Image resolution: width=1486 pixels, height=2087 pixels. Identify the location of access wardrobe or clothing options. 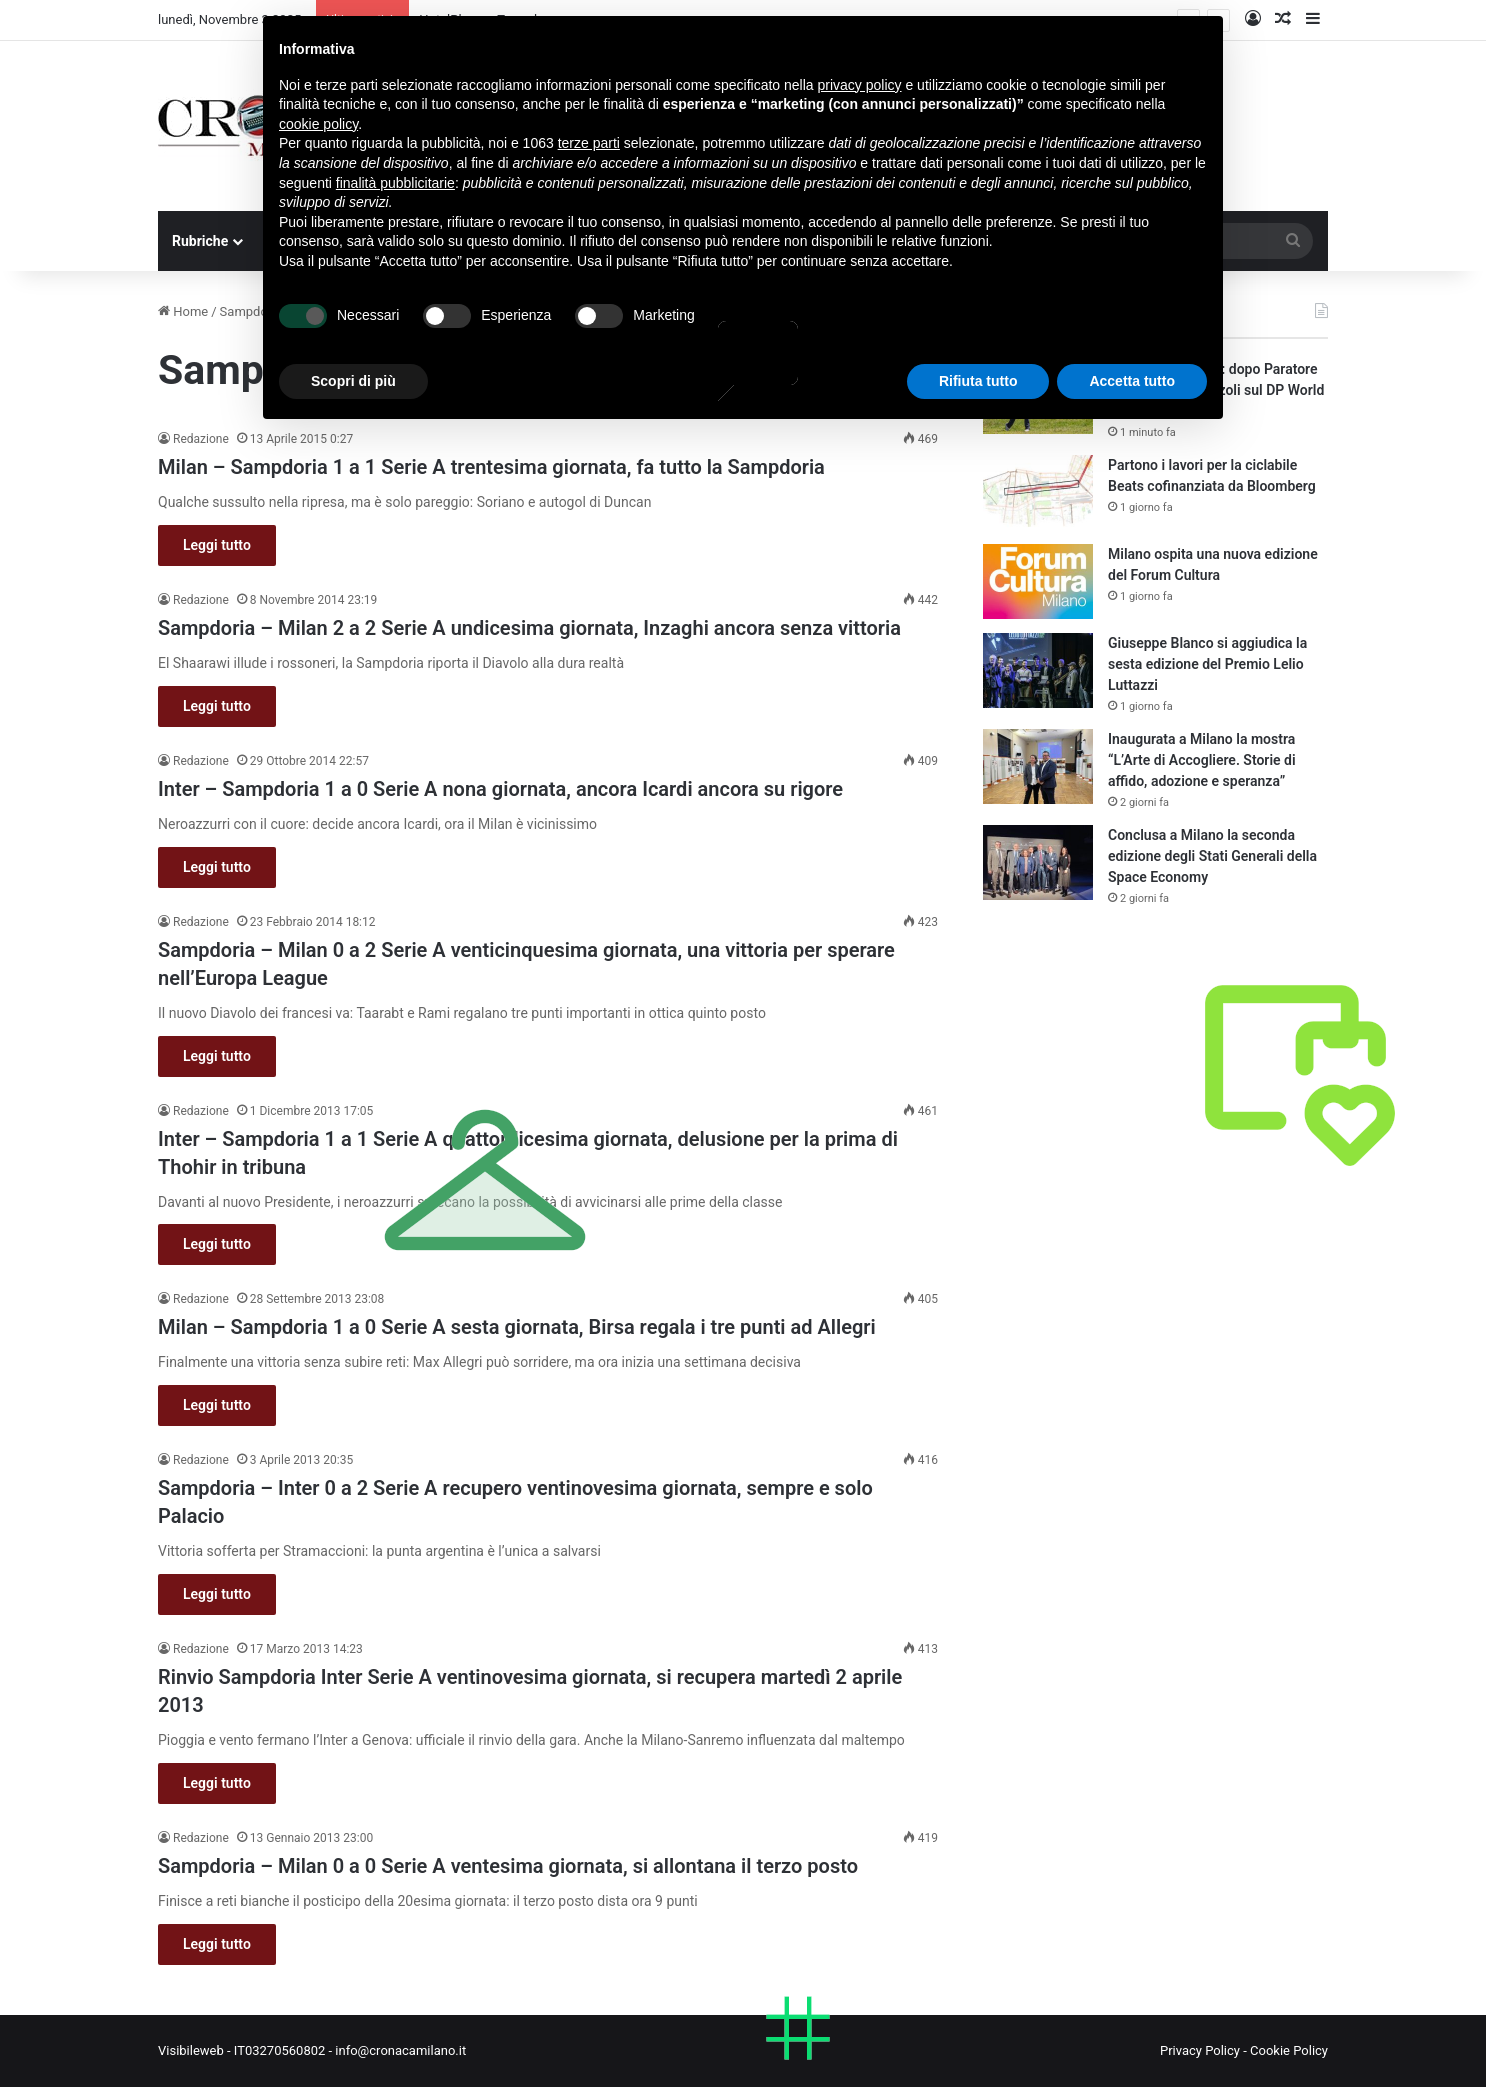
(485, 1190).